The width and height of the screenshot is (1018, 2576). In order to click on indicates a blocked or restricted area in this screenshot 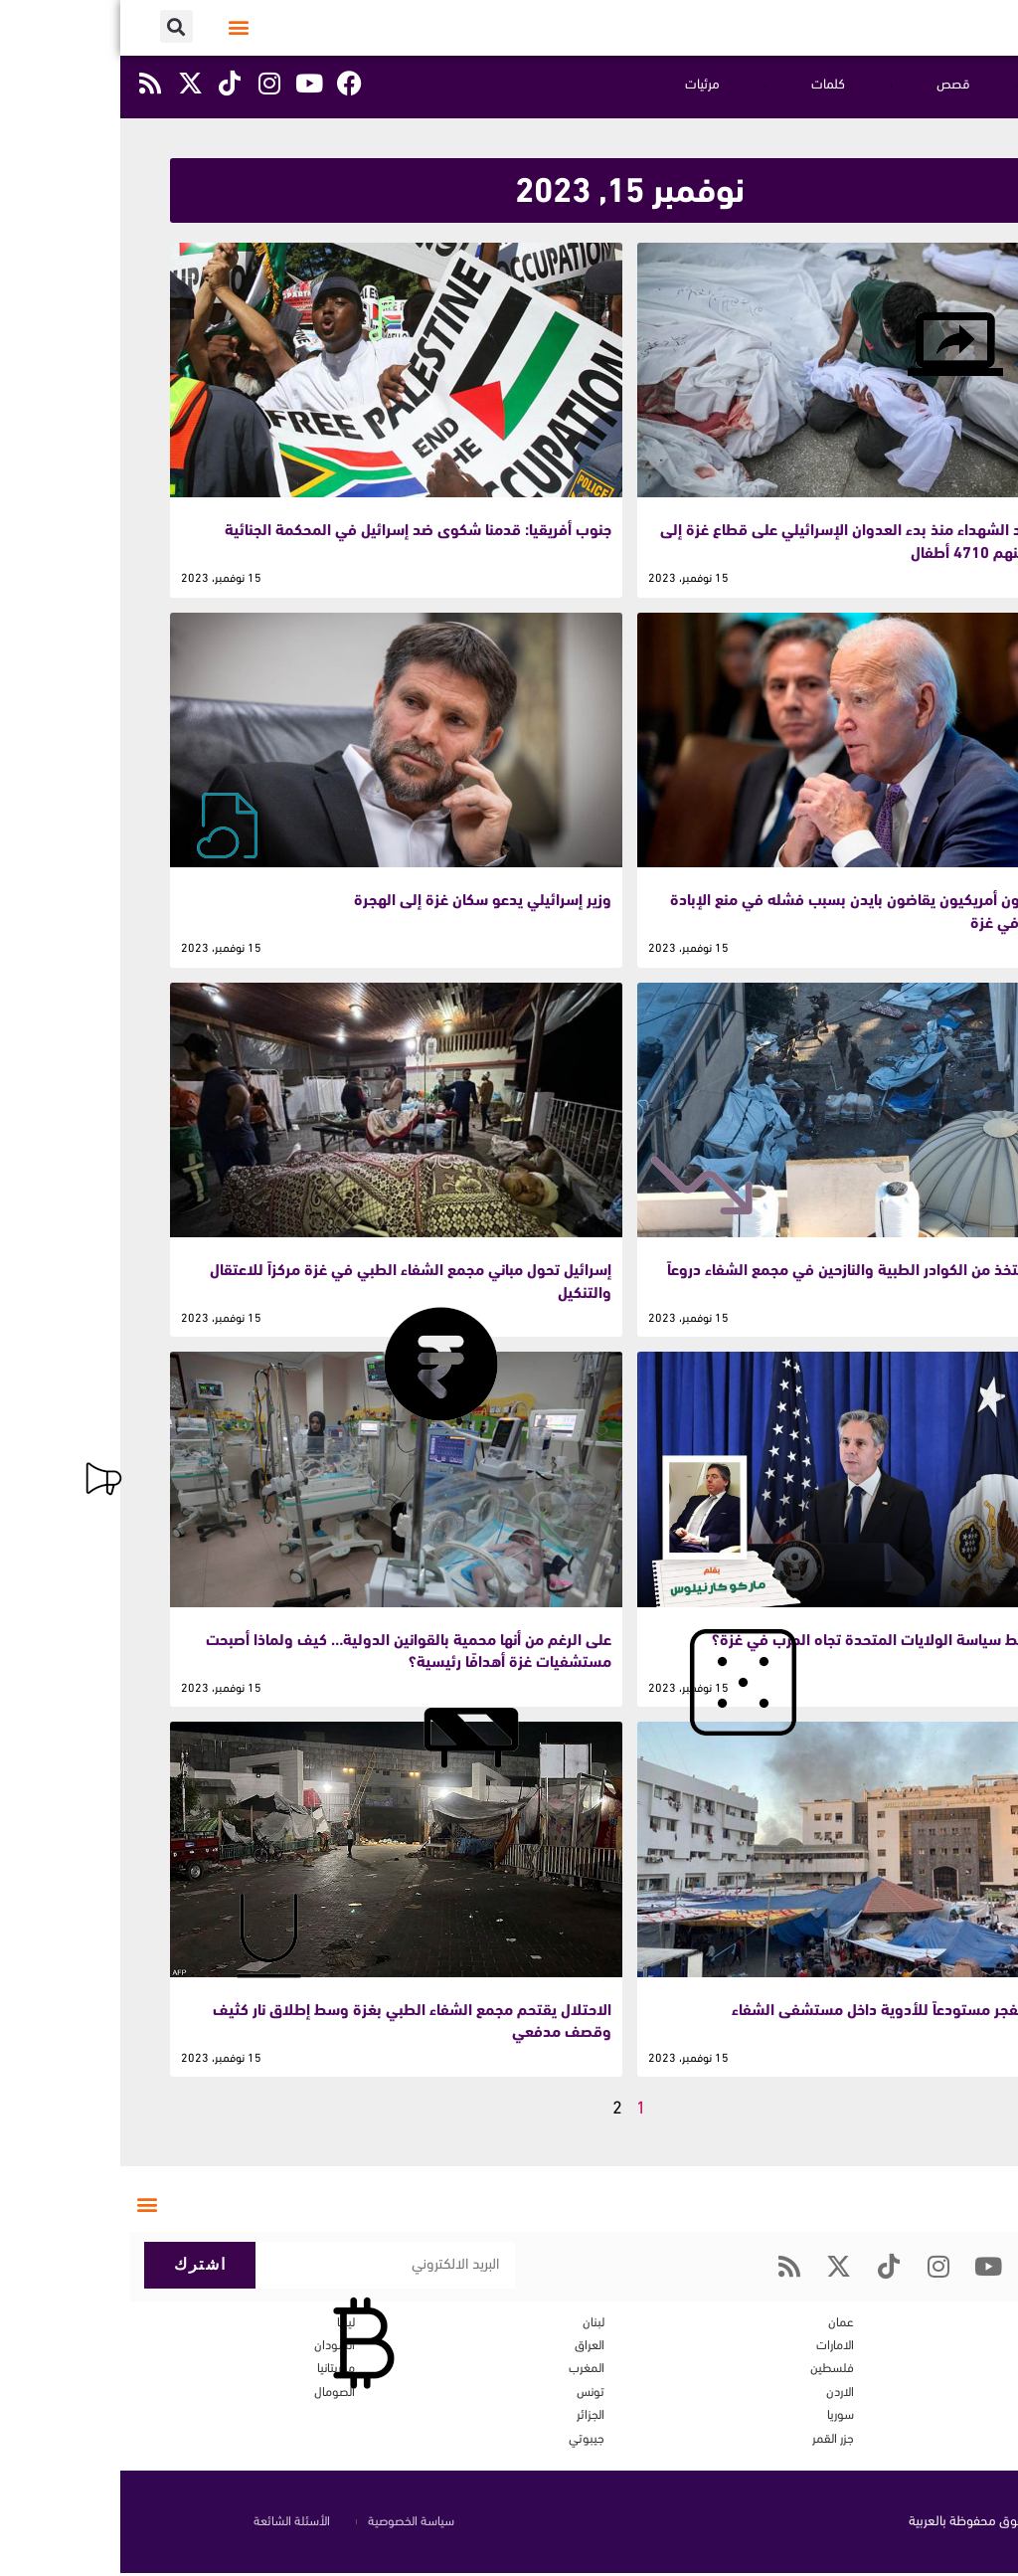, I will do `click(471, 1735)`.